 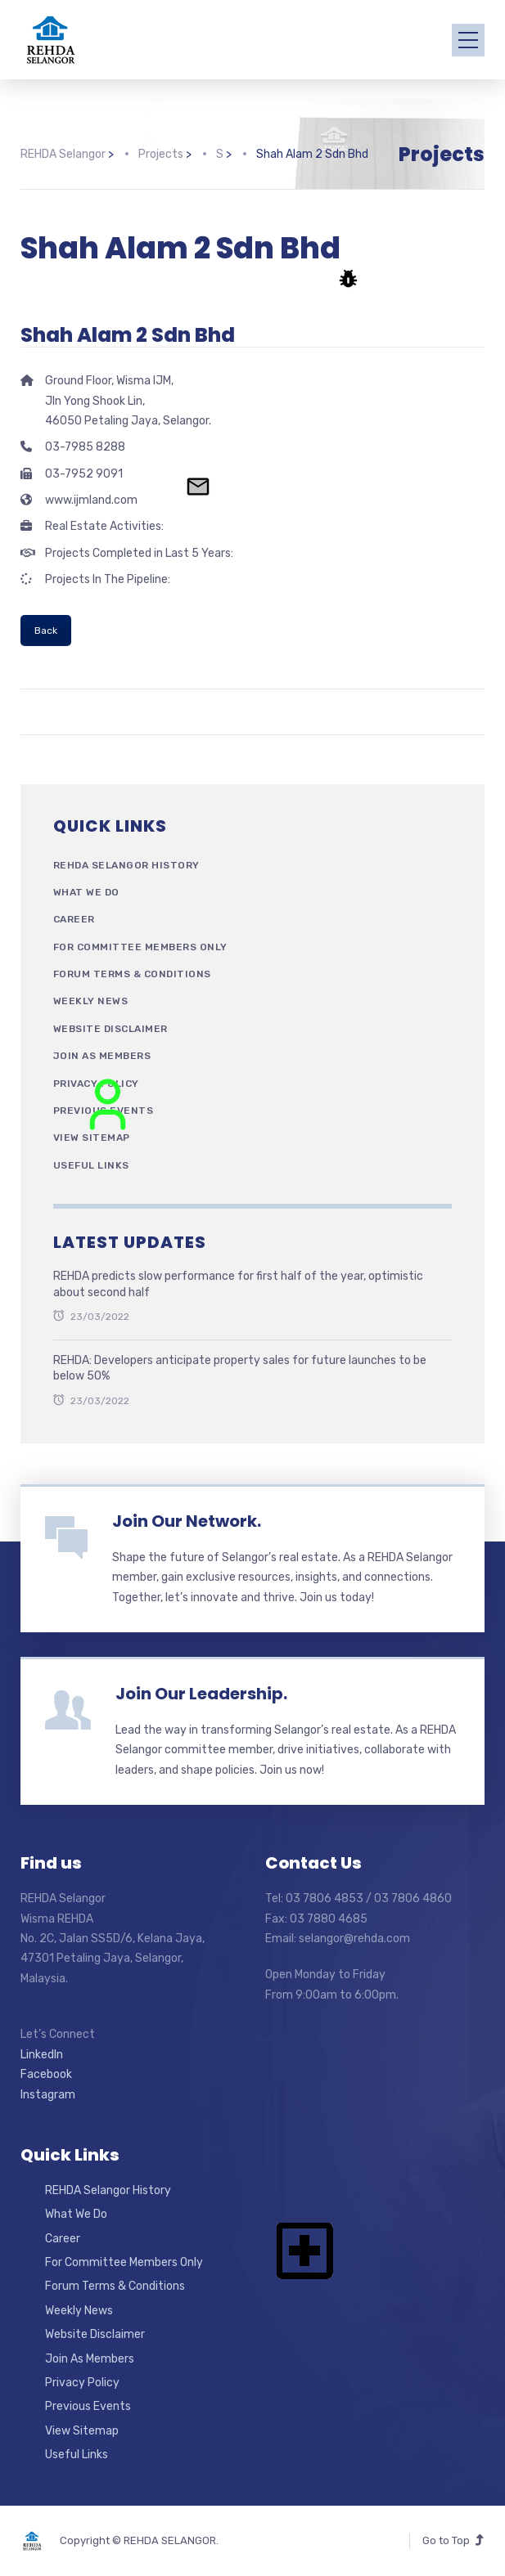 I want to click on find nearby hospitals or medical facilities, so click(x=304, y=2251).